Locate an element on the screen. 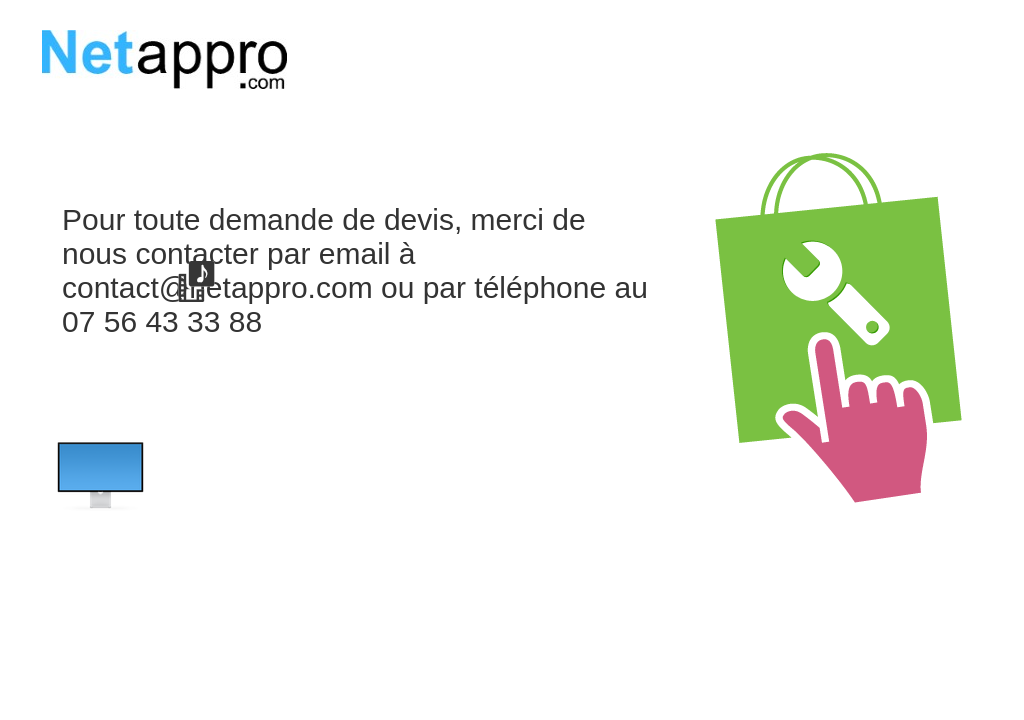 The width and height of the screenshot is (1024, 720). access multimedia applications is located at coordinates (196, 281).